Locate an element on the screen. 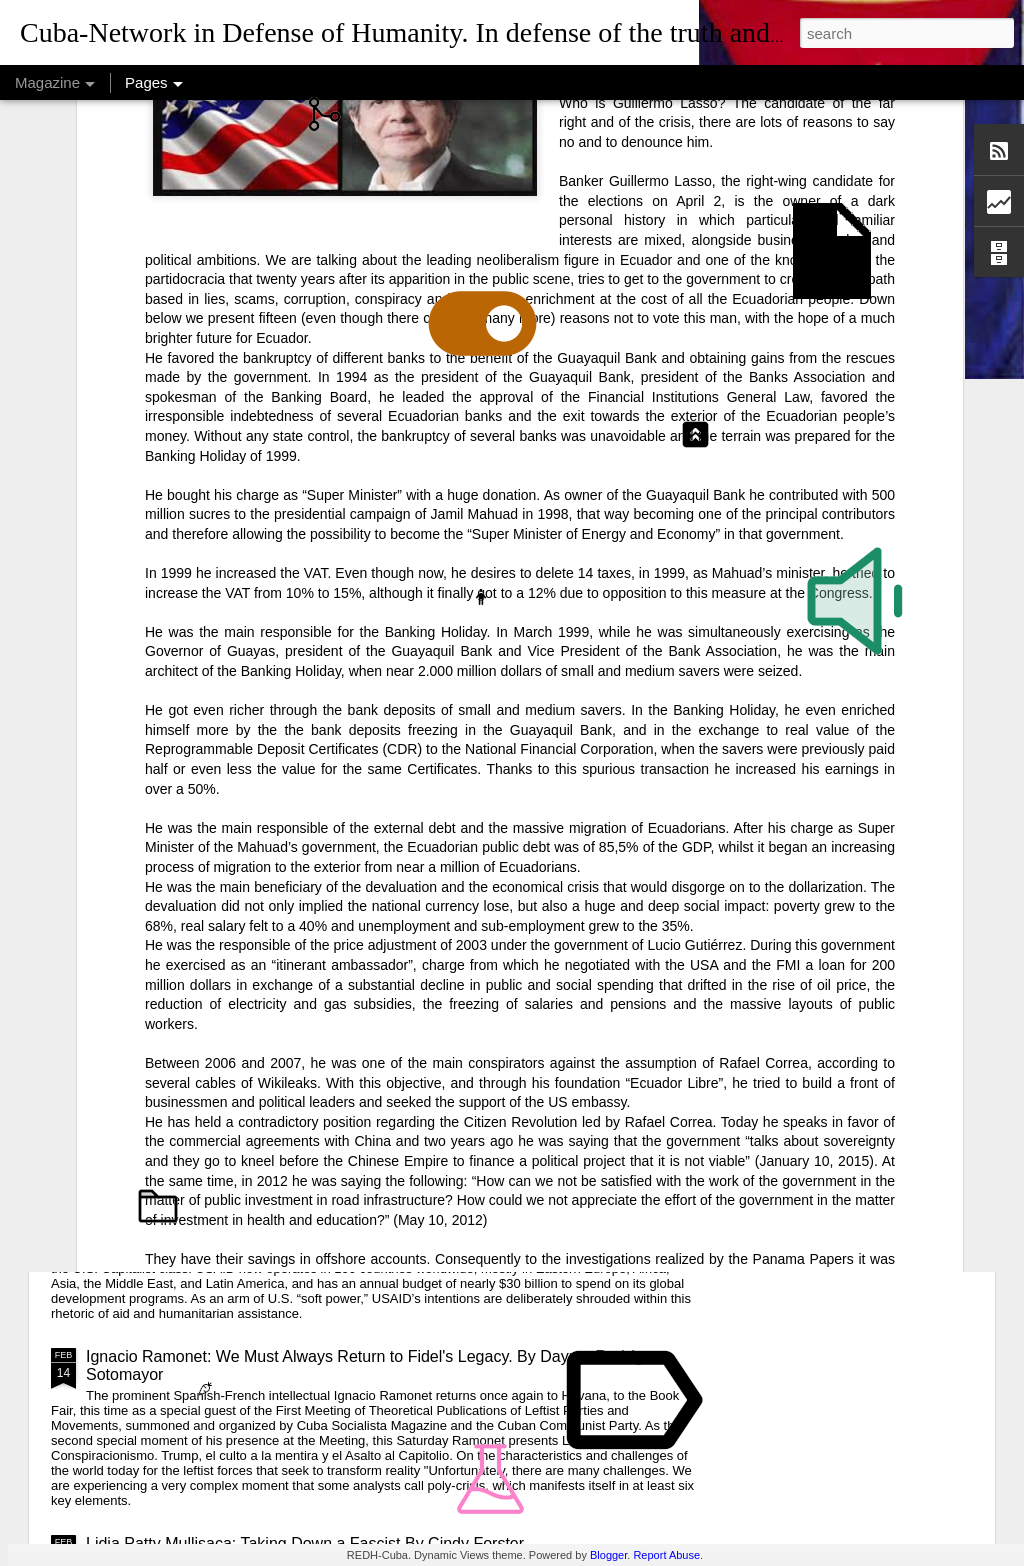  browse vegetable or produce category is located at coordinates (205, 1389).